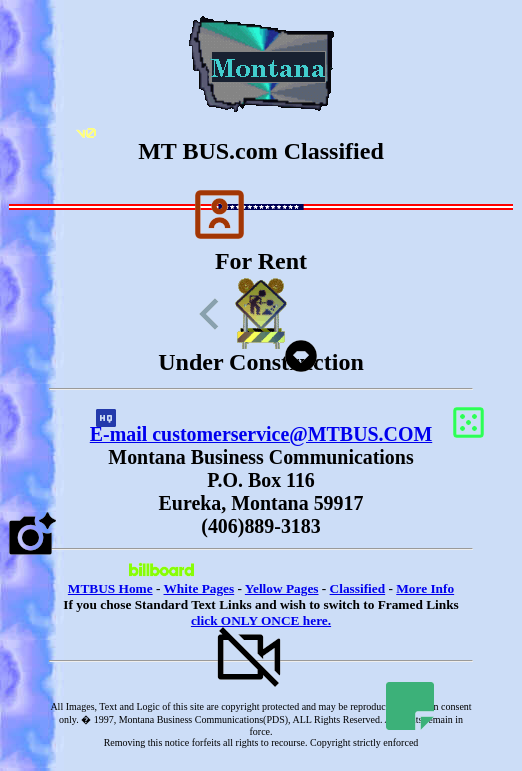 The height and width of the screenshot is (771, 522). What do you see at coordinates (249, 657) in the screenshot?
I see `turn off camera during a video call` at bounding box center [249, 657].